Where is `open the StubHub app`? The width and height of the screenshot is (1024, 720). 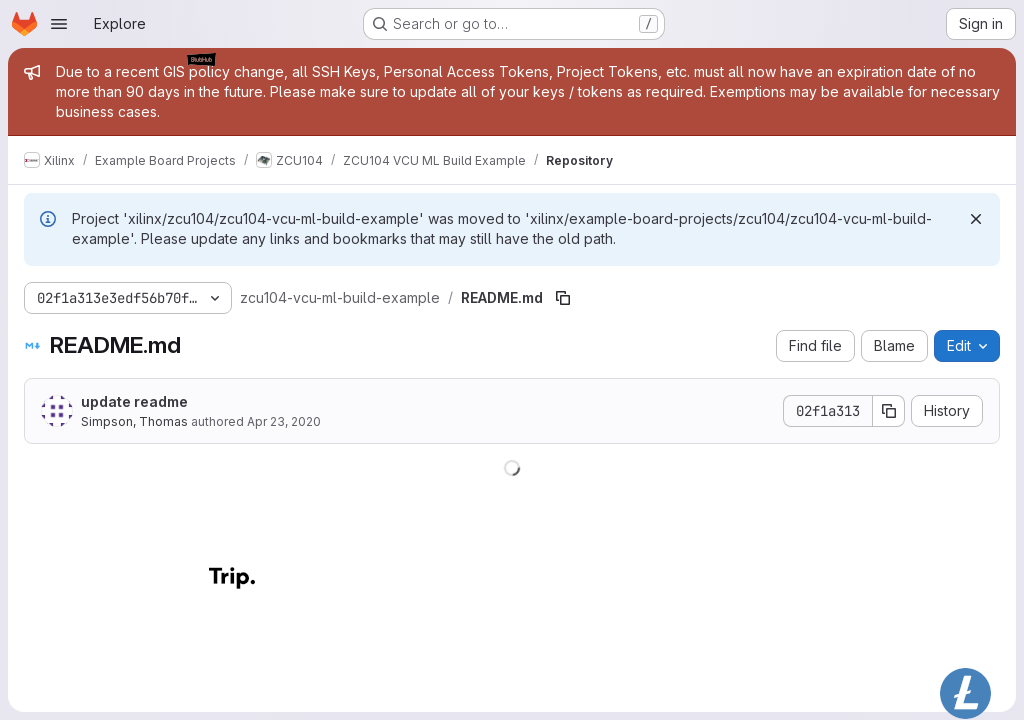
open the StubHub app is located at coordinates (201, 59).